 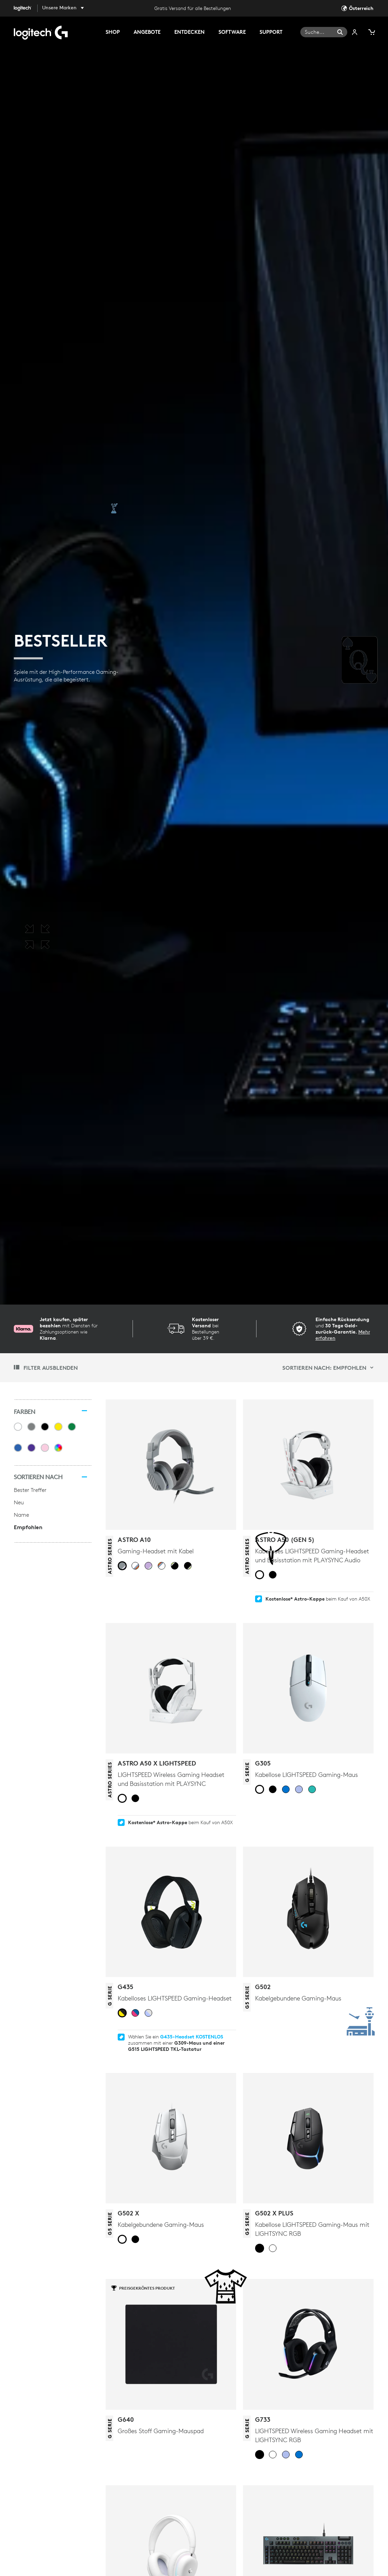 What do you see at coordinates (37, 937) in the screenshot?
I see `exit fullscreen mode` at bounding box center [37, 937].